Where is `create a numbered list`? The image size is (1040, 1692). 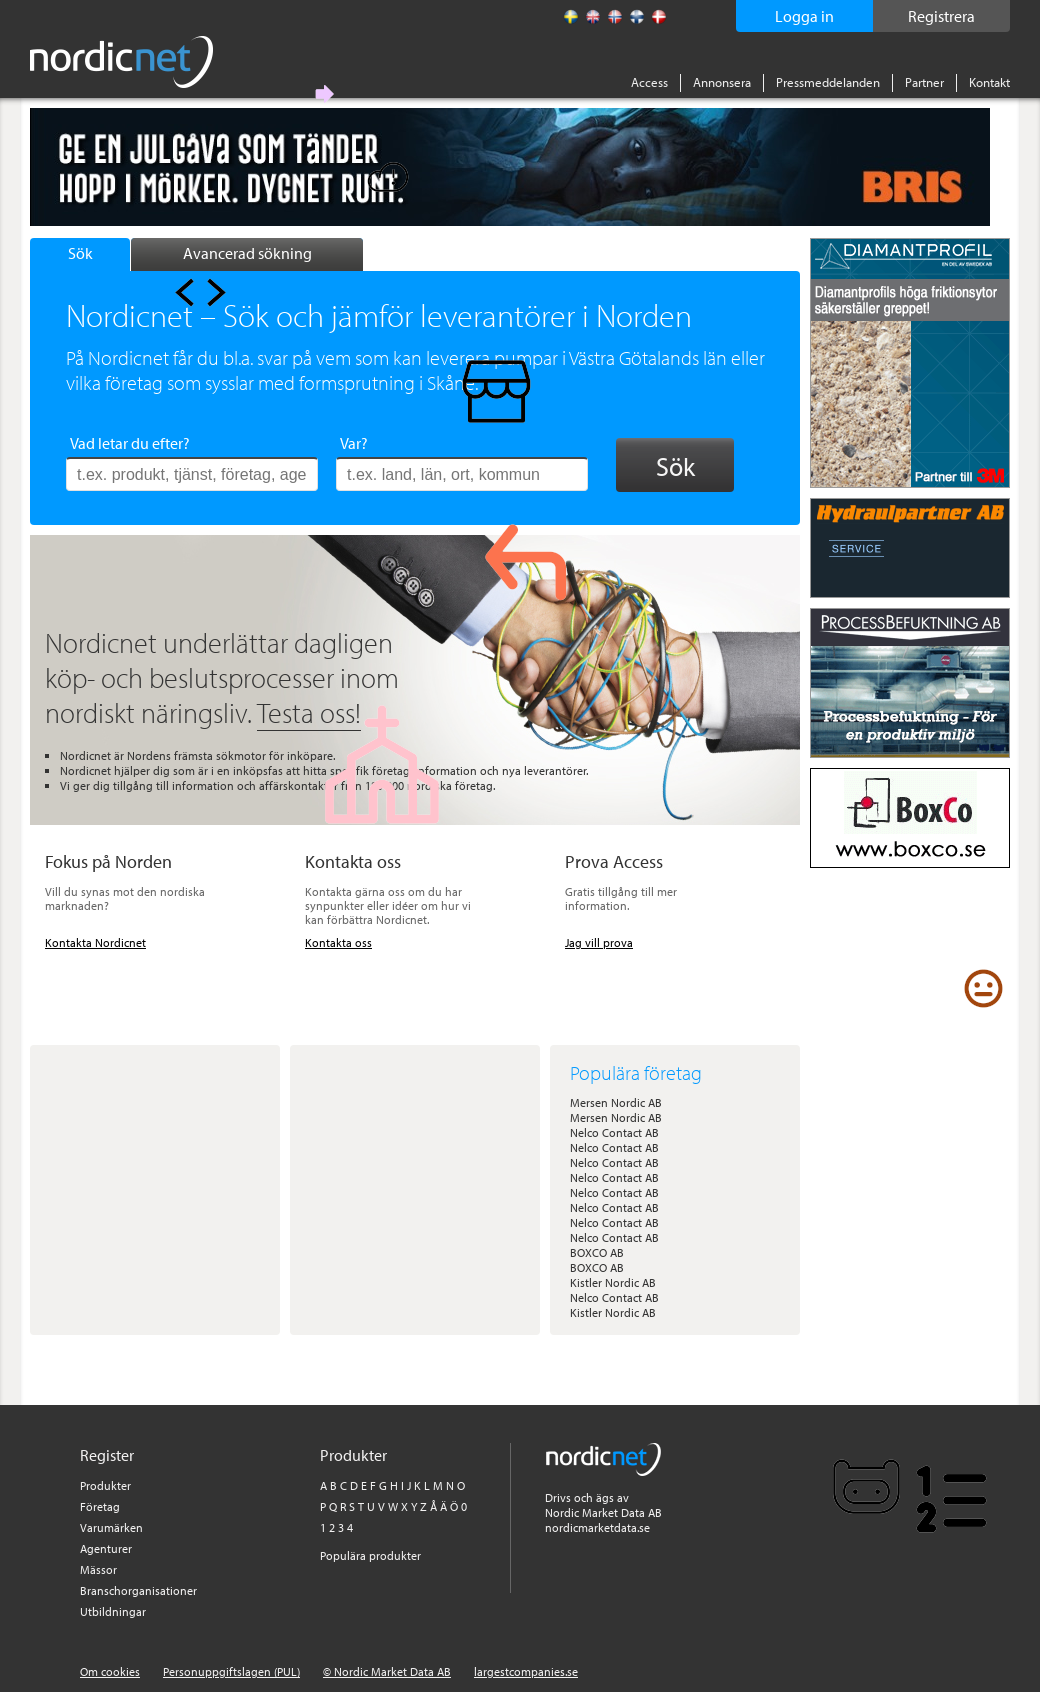
create a numbered list is located at coordinates (951, 1500).